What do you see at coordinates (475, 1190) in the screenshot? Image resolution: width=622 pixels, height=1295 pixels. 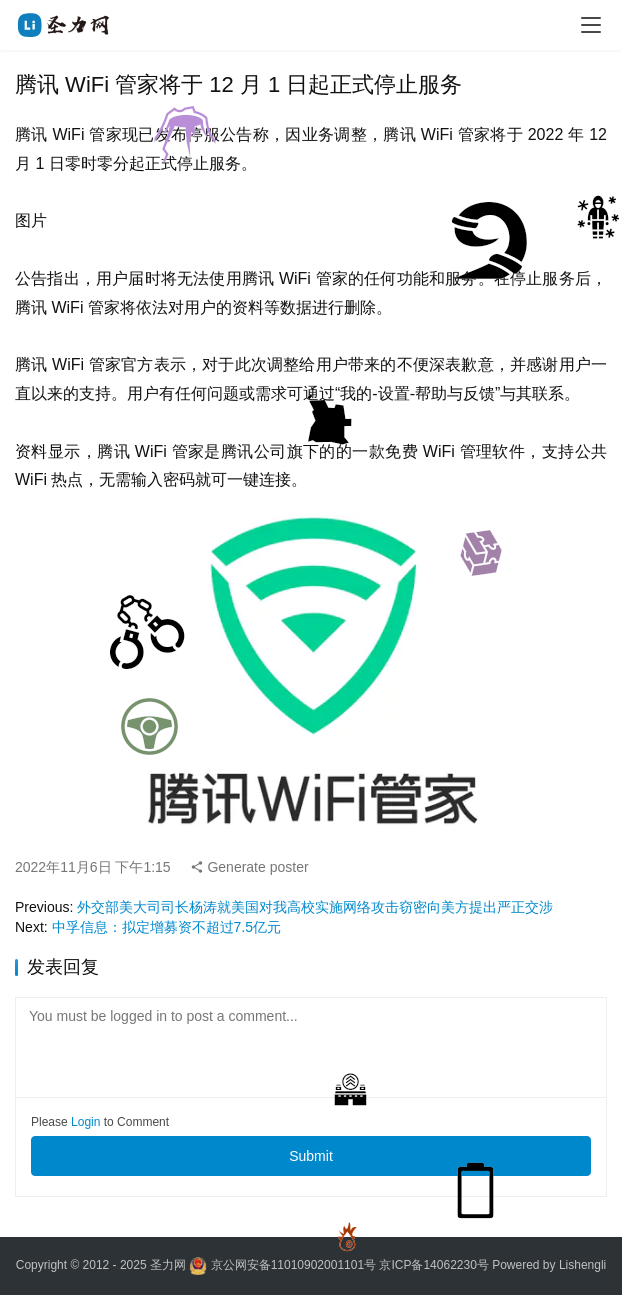 I see `indicates empty battery status` at bounding box center [475, 1190].